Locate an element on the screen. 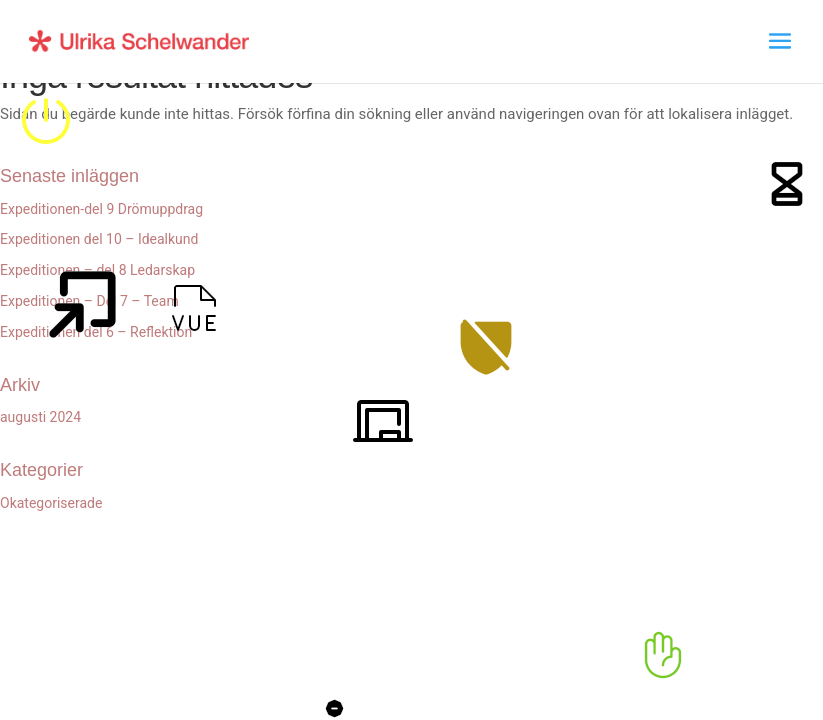 This screenshot has width=823, height=720. vue.js file type indicator is located at coordinates (195, 310).